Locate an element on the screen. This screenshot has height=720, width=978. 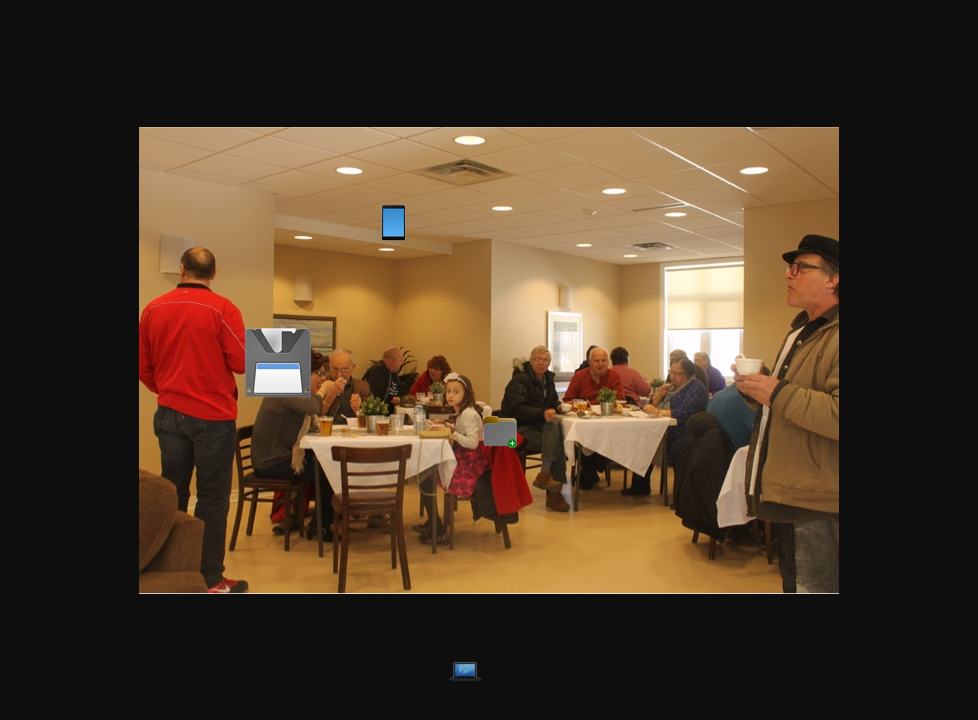
access superdisk or floppy drive storage is located at coordinates (278, 363).